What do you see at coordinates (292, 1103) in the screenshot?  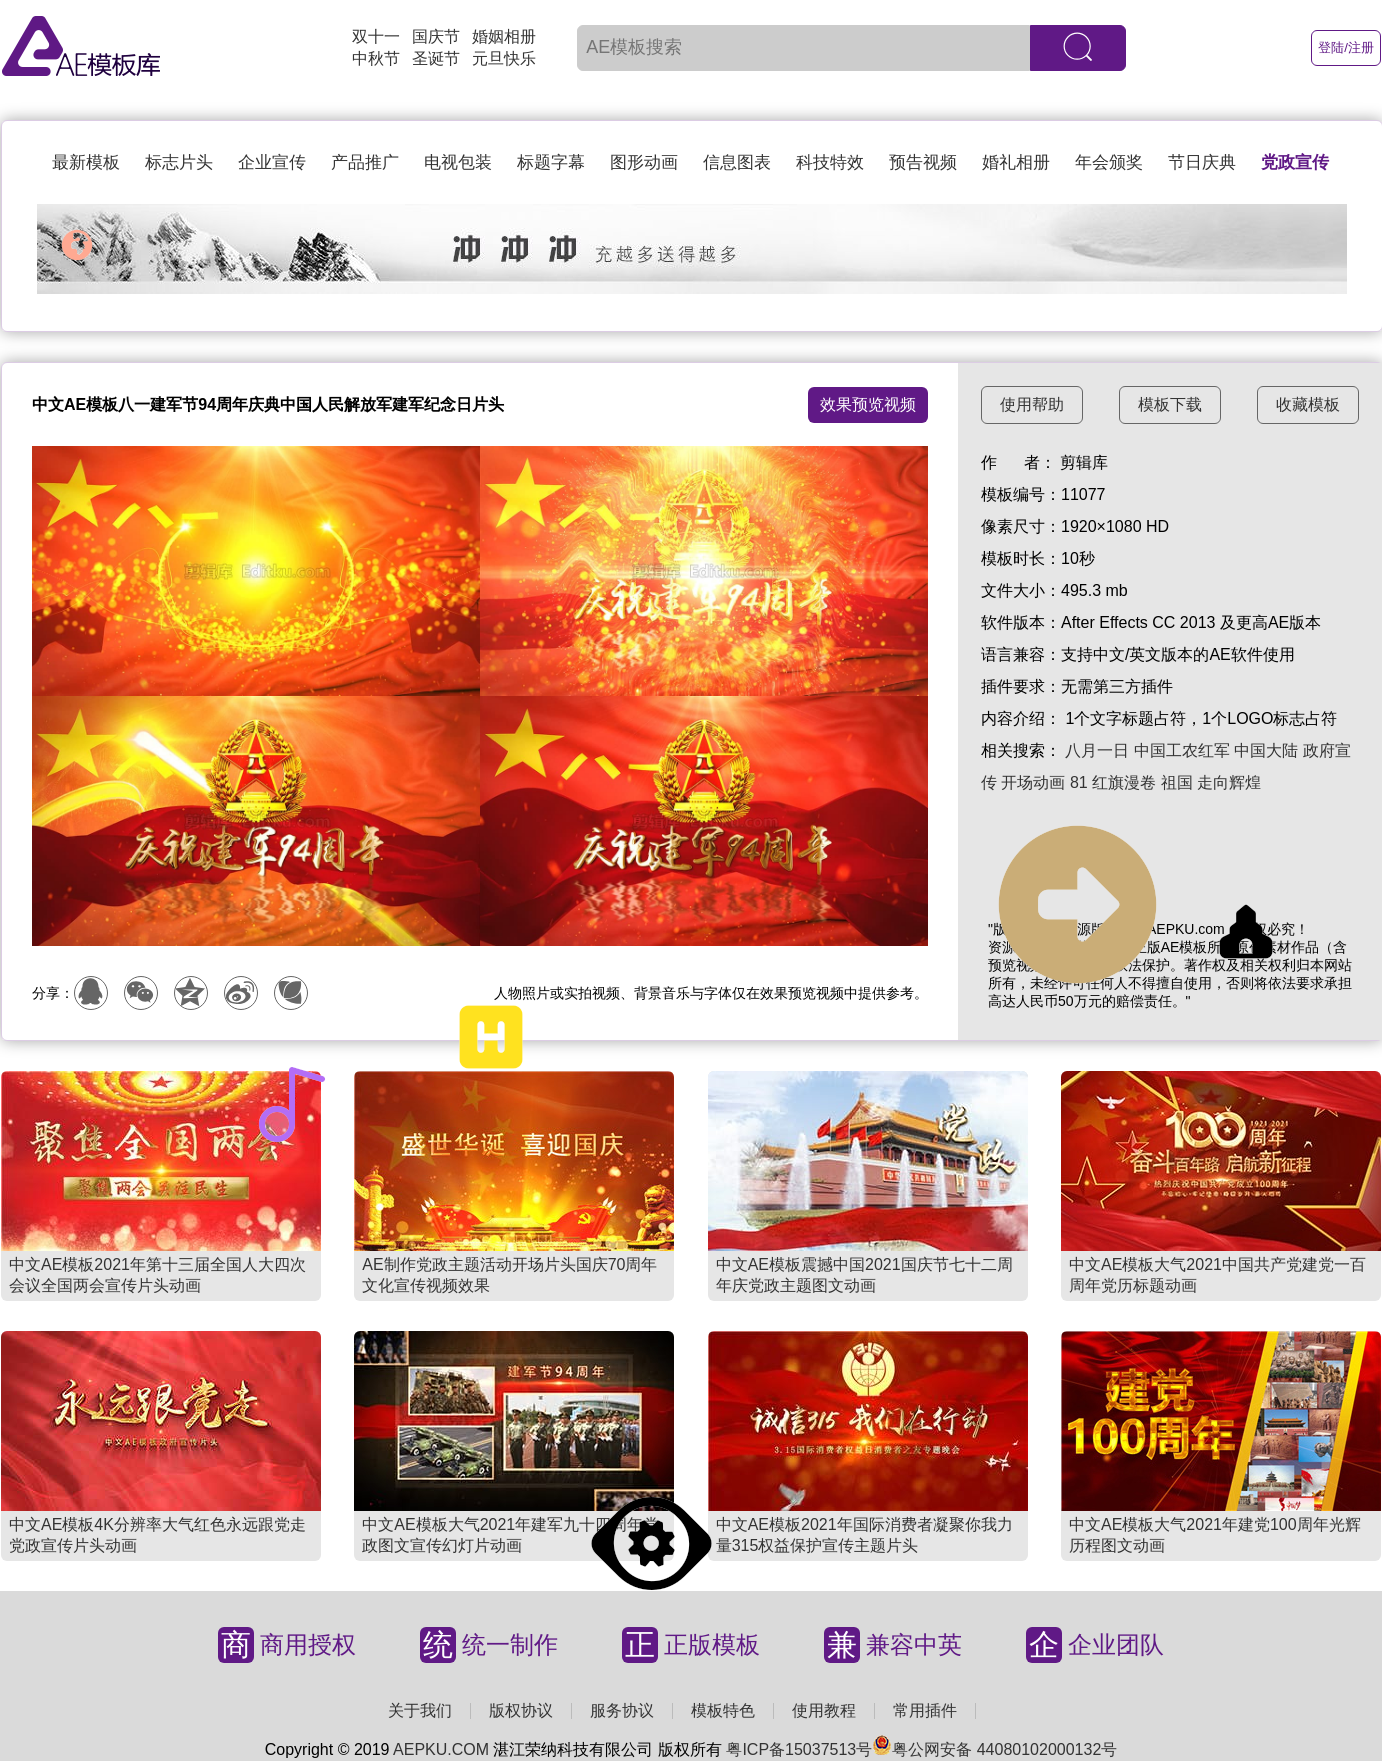 I see `access music or audio player` at bounding box center [292, 1103].